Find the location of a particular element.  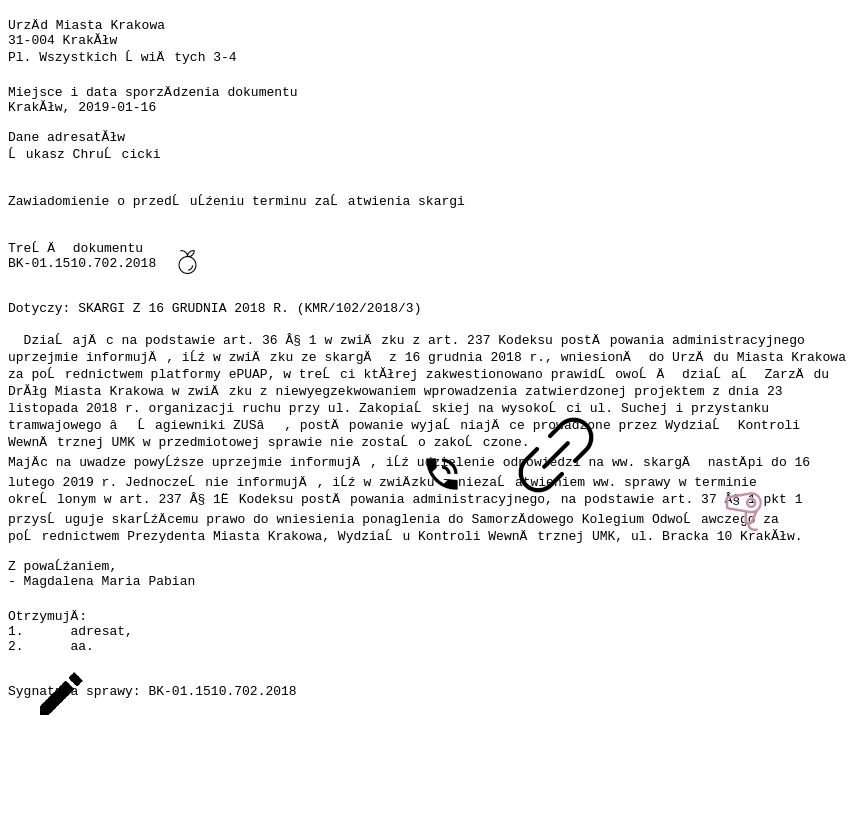

indicates citrus or orange flavor option is located at coordinates (187, 262).